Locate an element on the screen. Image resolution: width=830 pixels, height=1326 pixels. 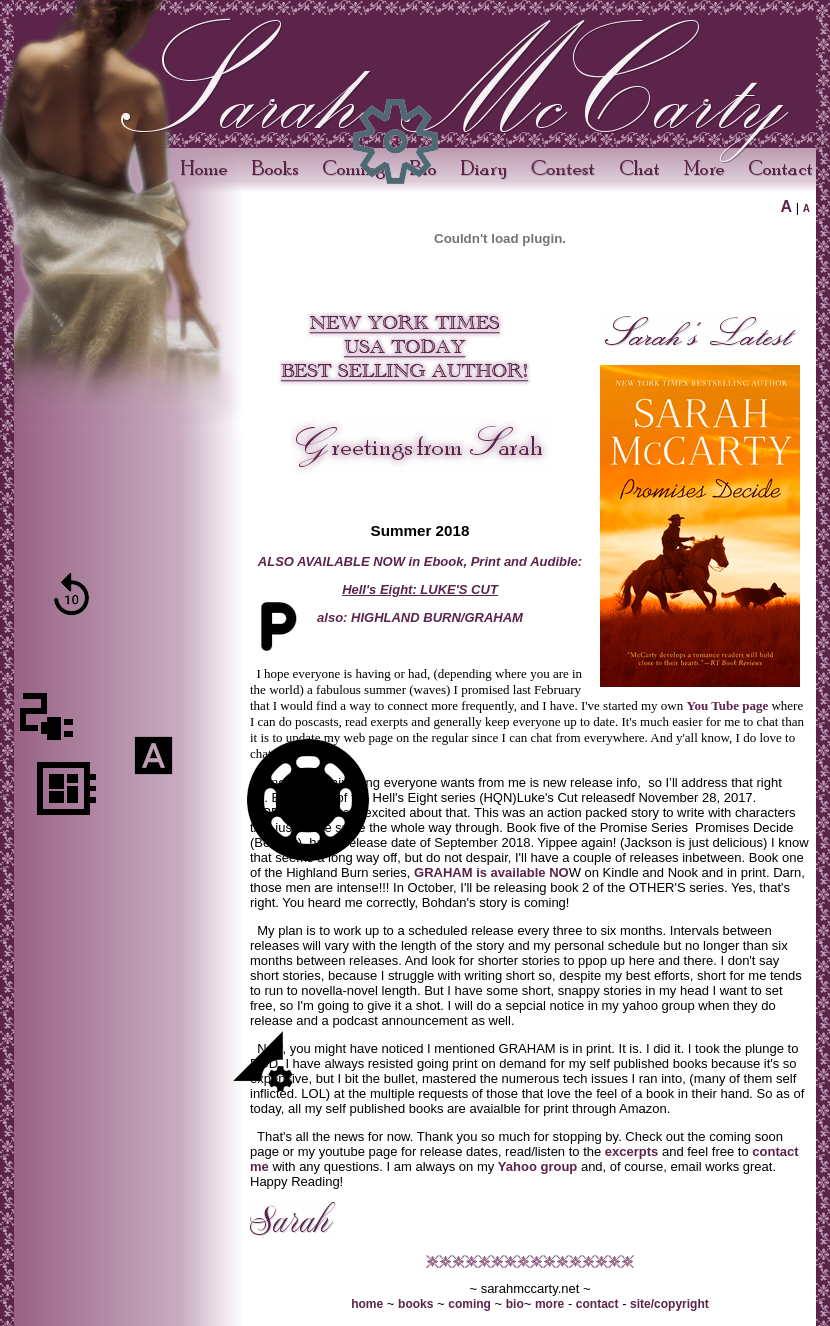
download or install a new font is located at coordinates (153, 755).